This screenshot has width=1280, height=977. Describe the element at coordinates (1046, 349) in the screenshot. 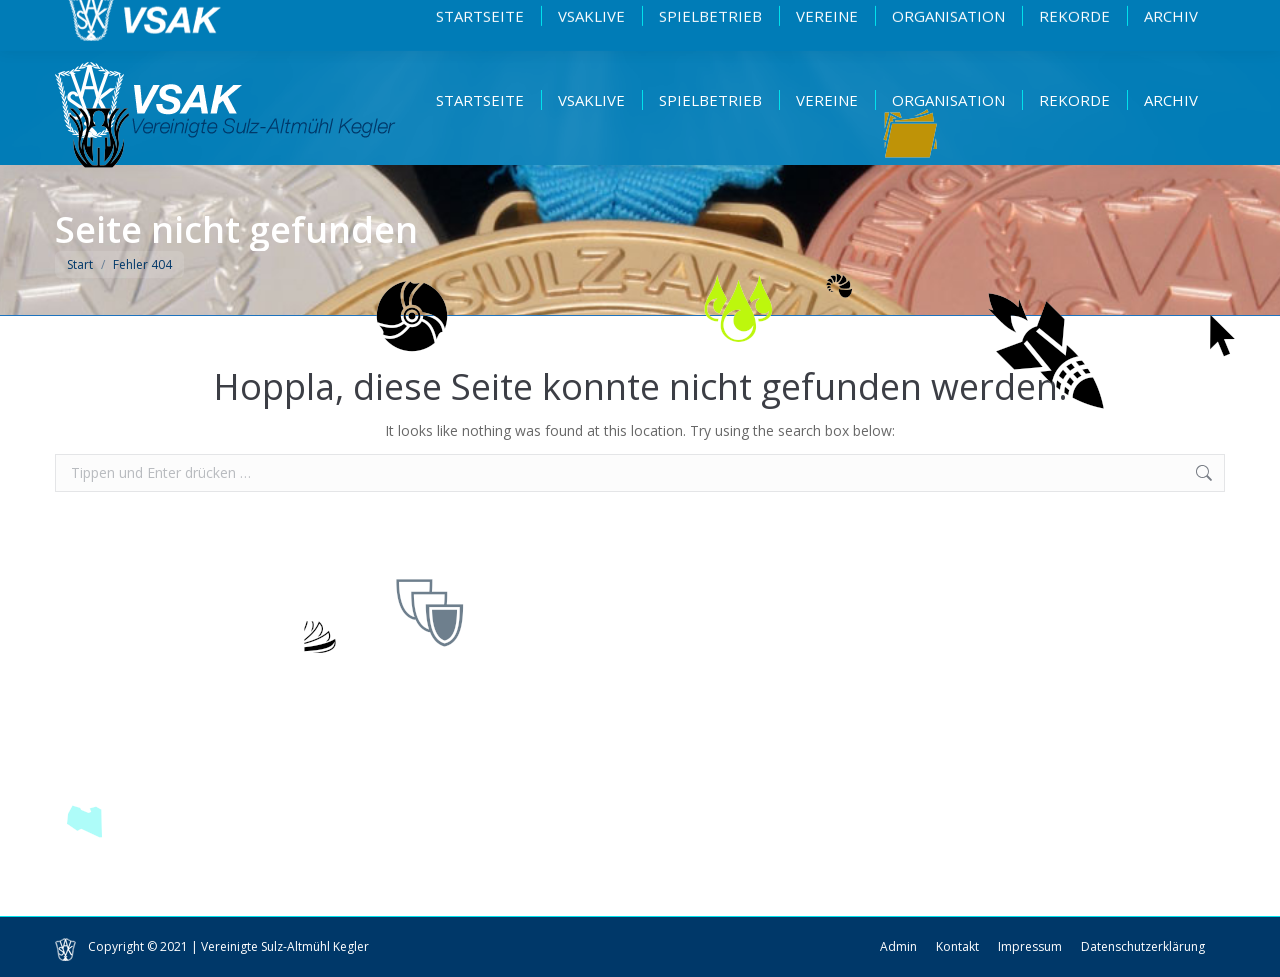

I see `launch or deploy an application` at that location.